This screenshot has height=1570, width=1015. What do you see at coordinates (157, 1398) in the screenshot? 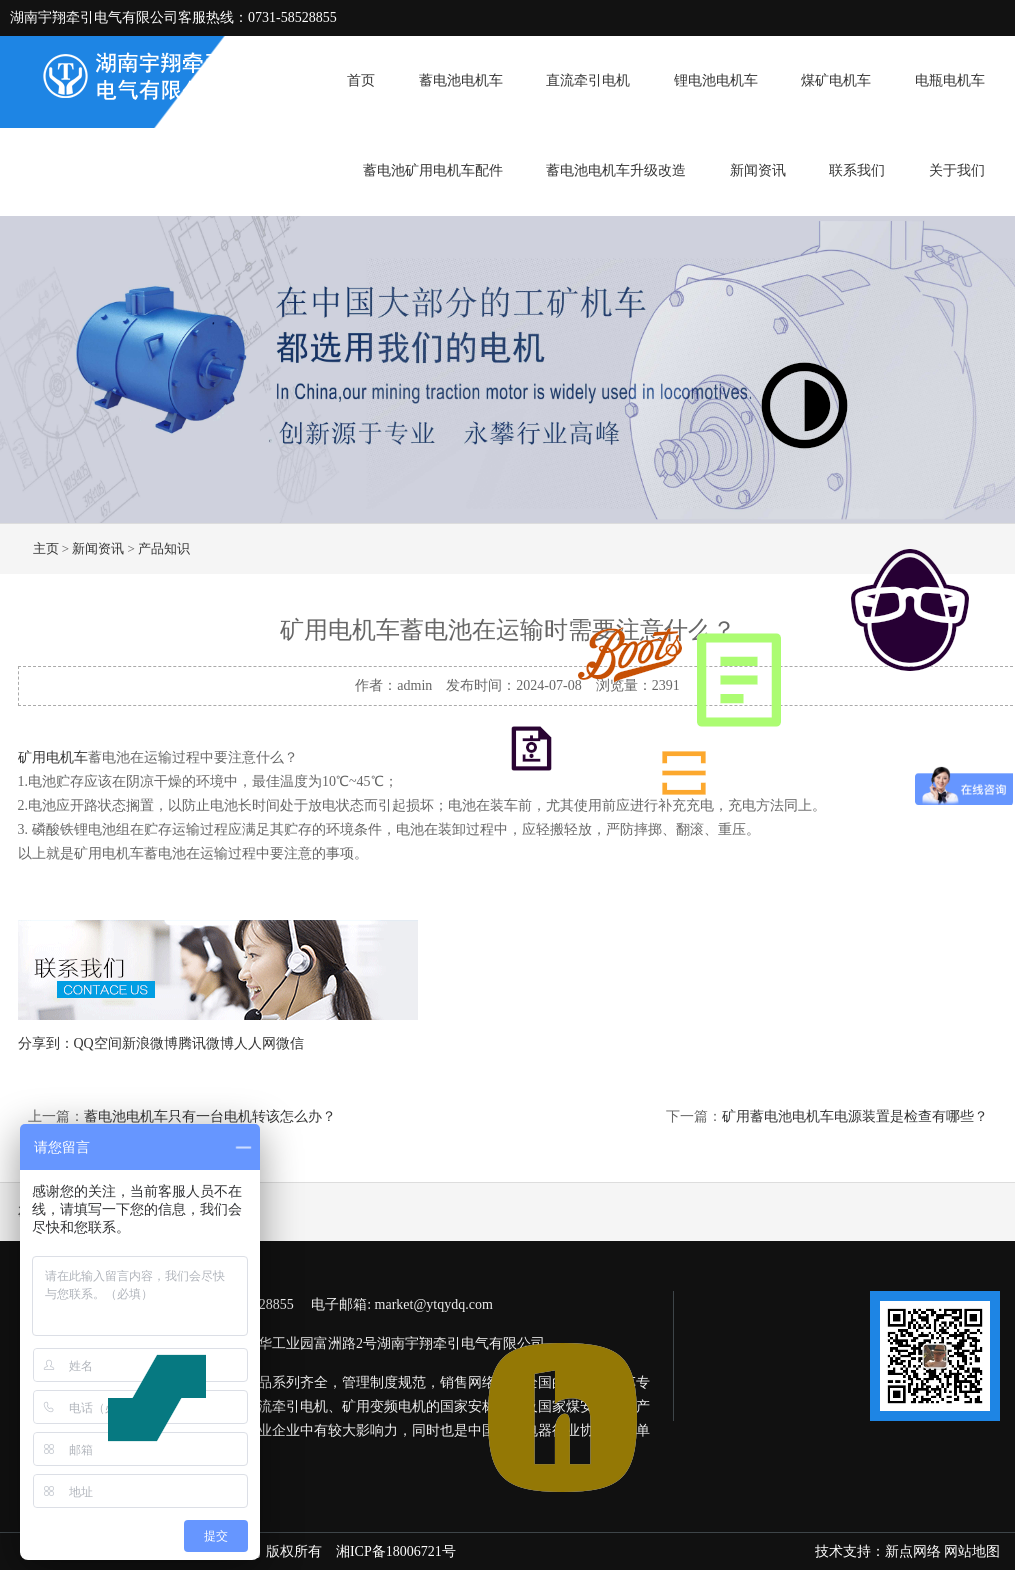
I see `salt project logo` at bounding box center [157, 1398].